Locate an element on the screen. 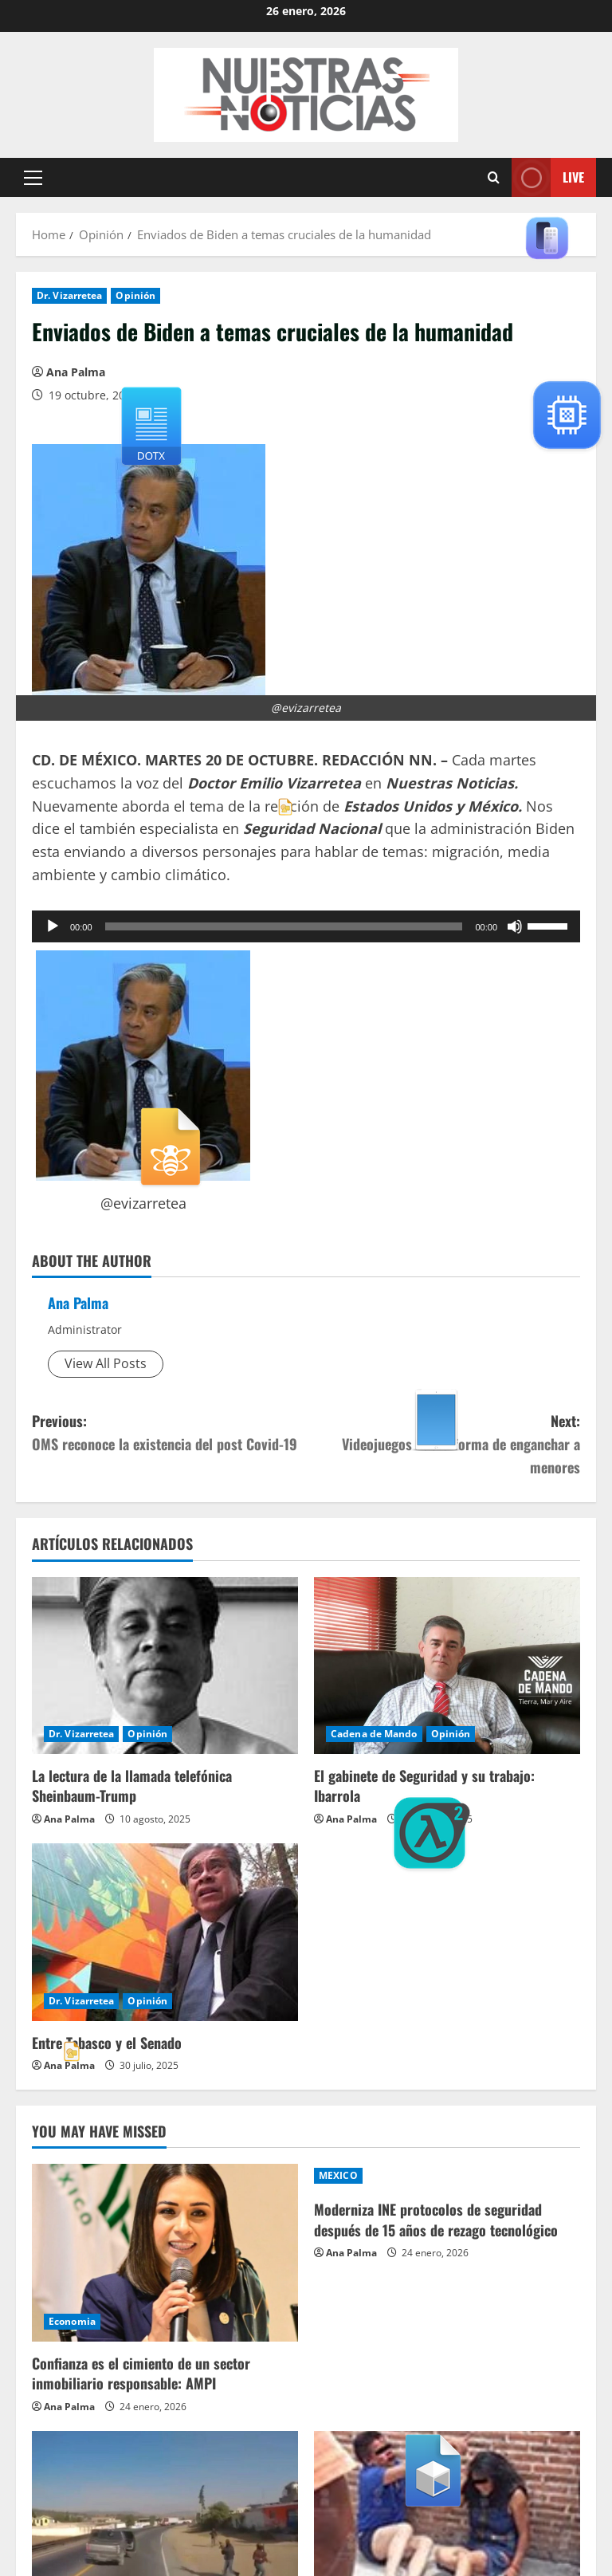 The image size is (612, 2576). open kde connect preferences is located at coordinates (547, 238).